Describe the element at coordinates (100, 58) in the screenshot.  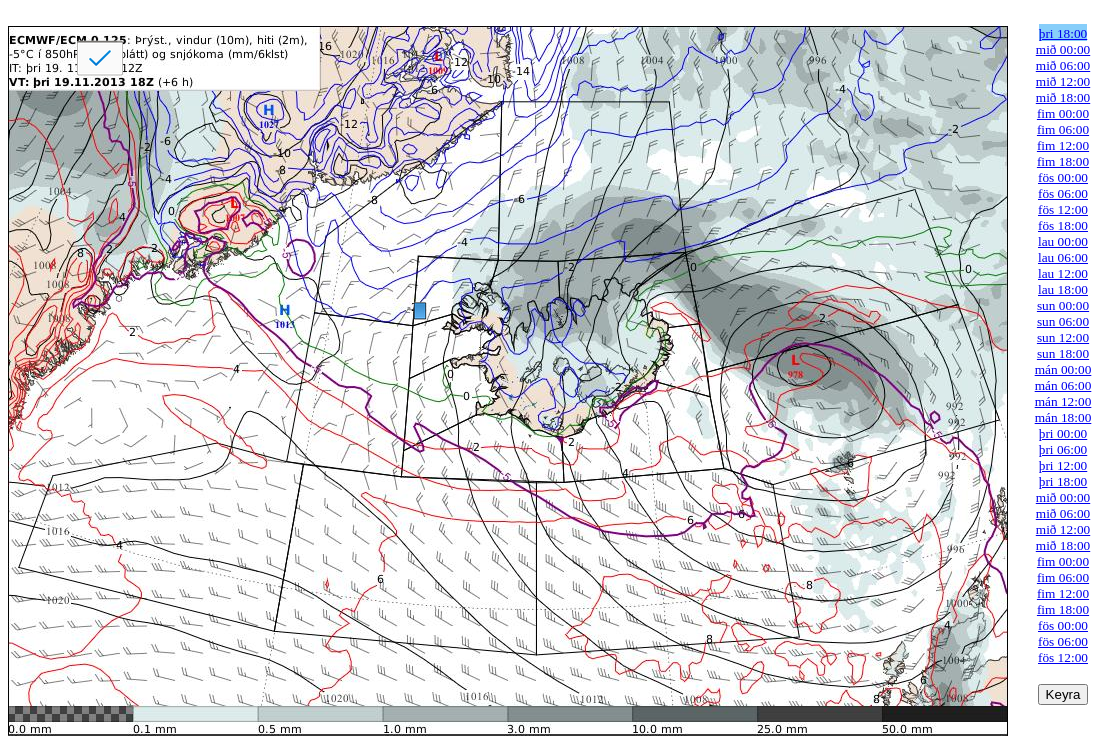
I see `file or document successfully verified` at that location.